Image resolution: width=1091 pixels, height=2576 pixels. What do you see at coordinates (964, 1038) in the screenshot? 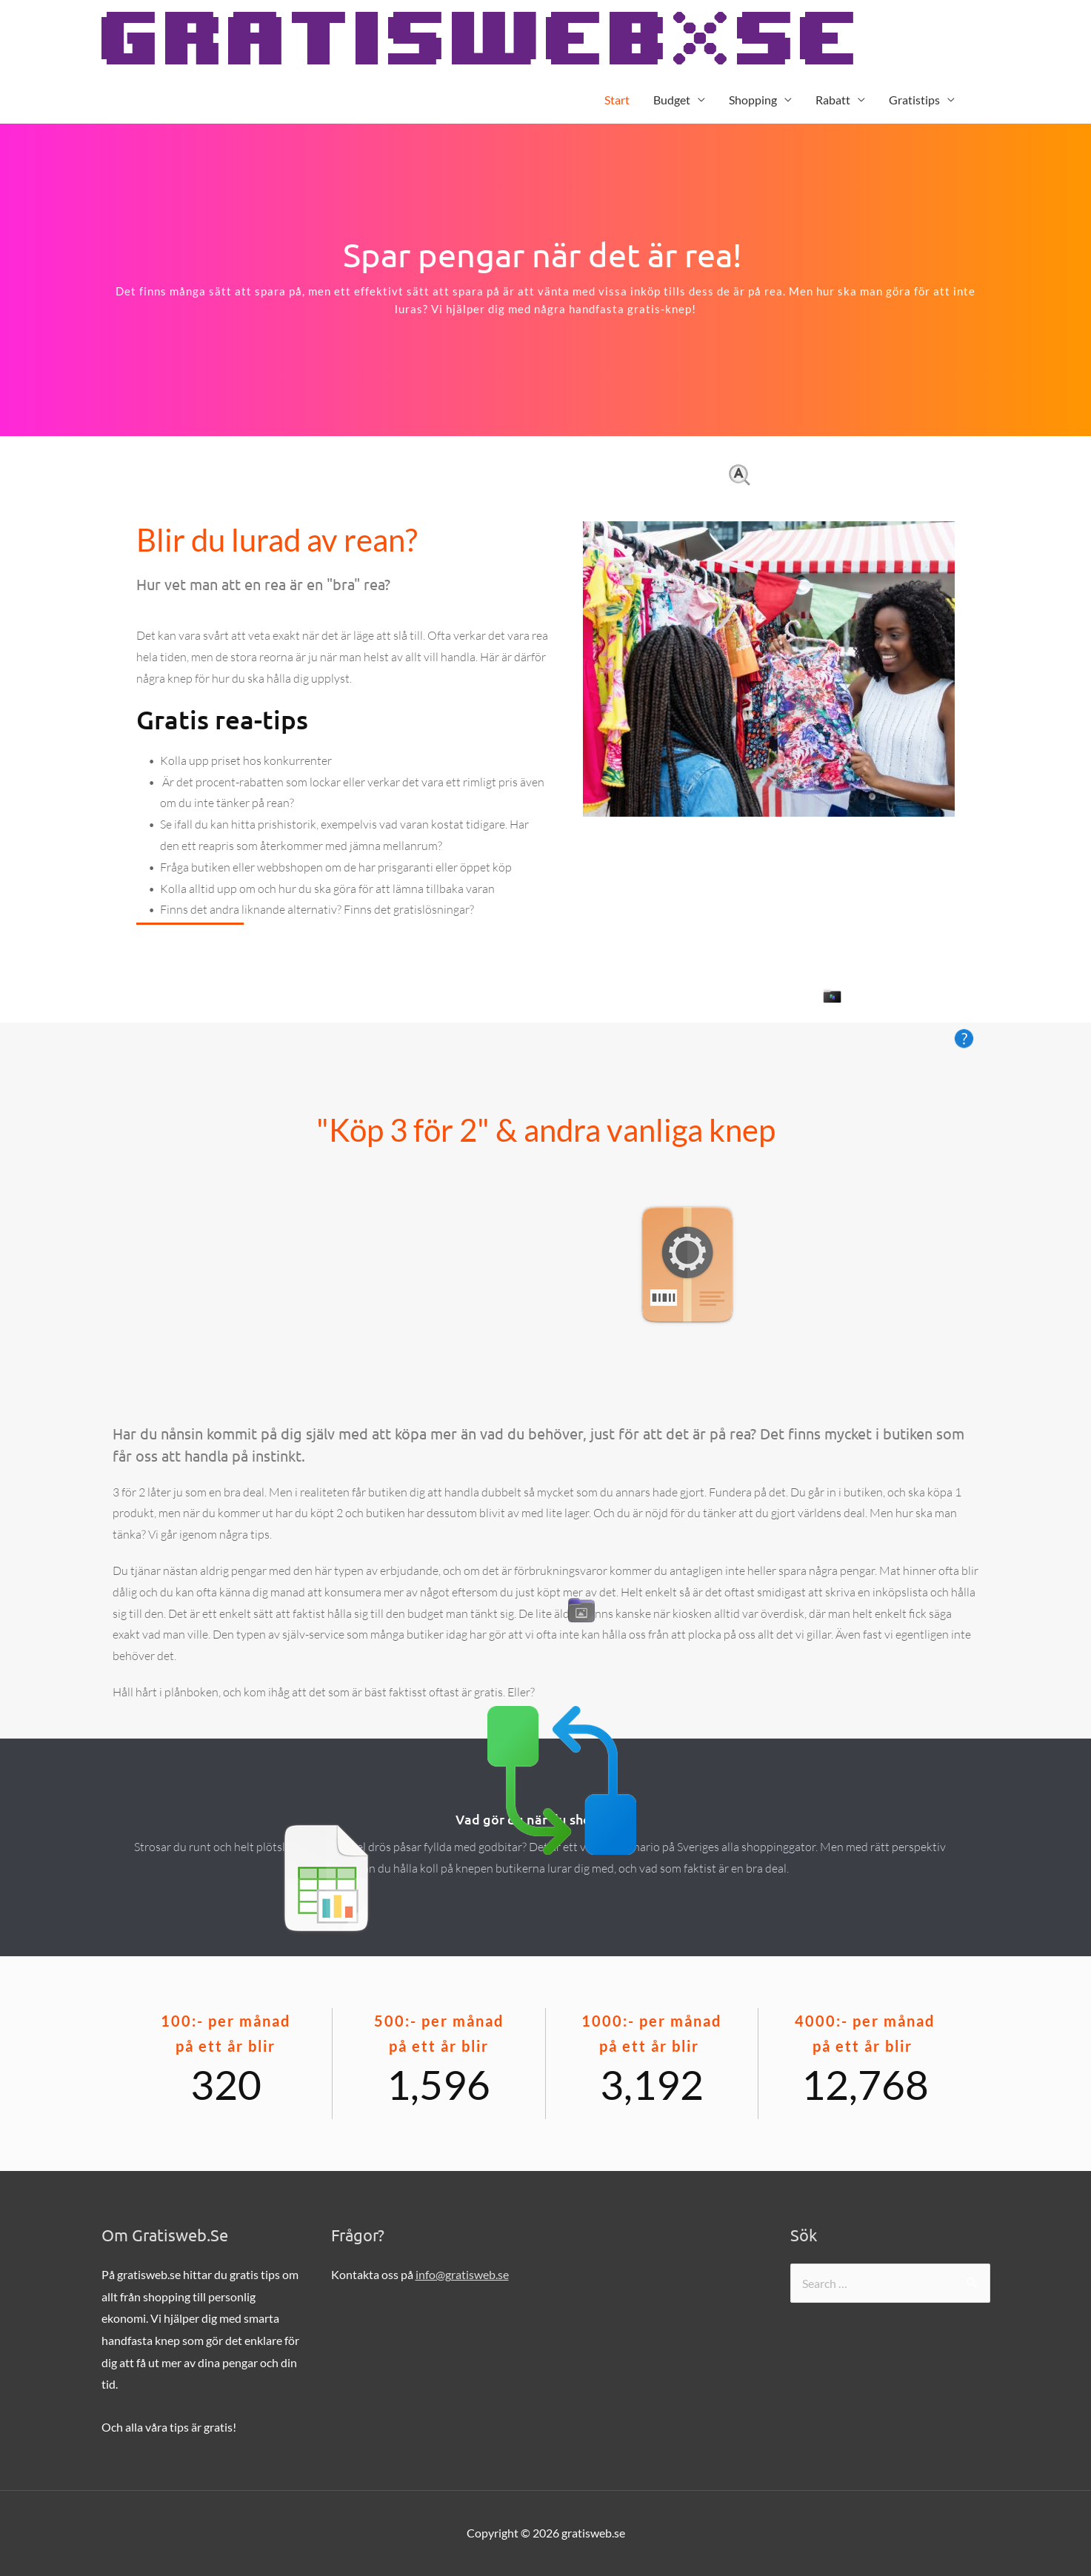
I see `indicates help or additional information is available` at bounding box center [964, 1038].